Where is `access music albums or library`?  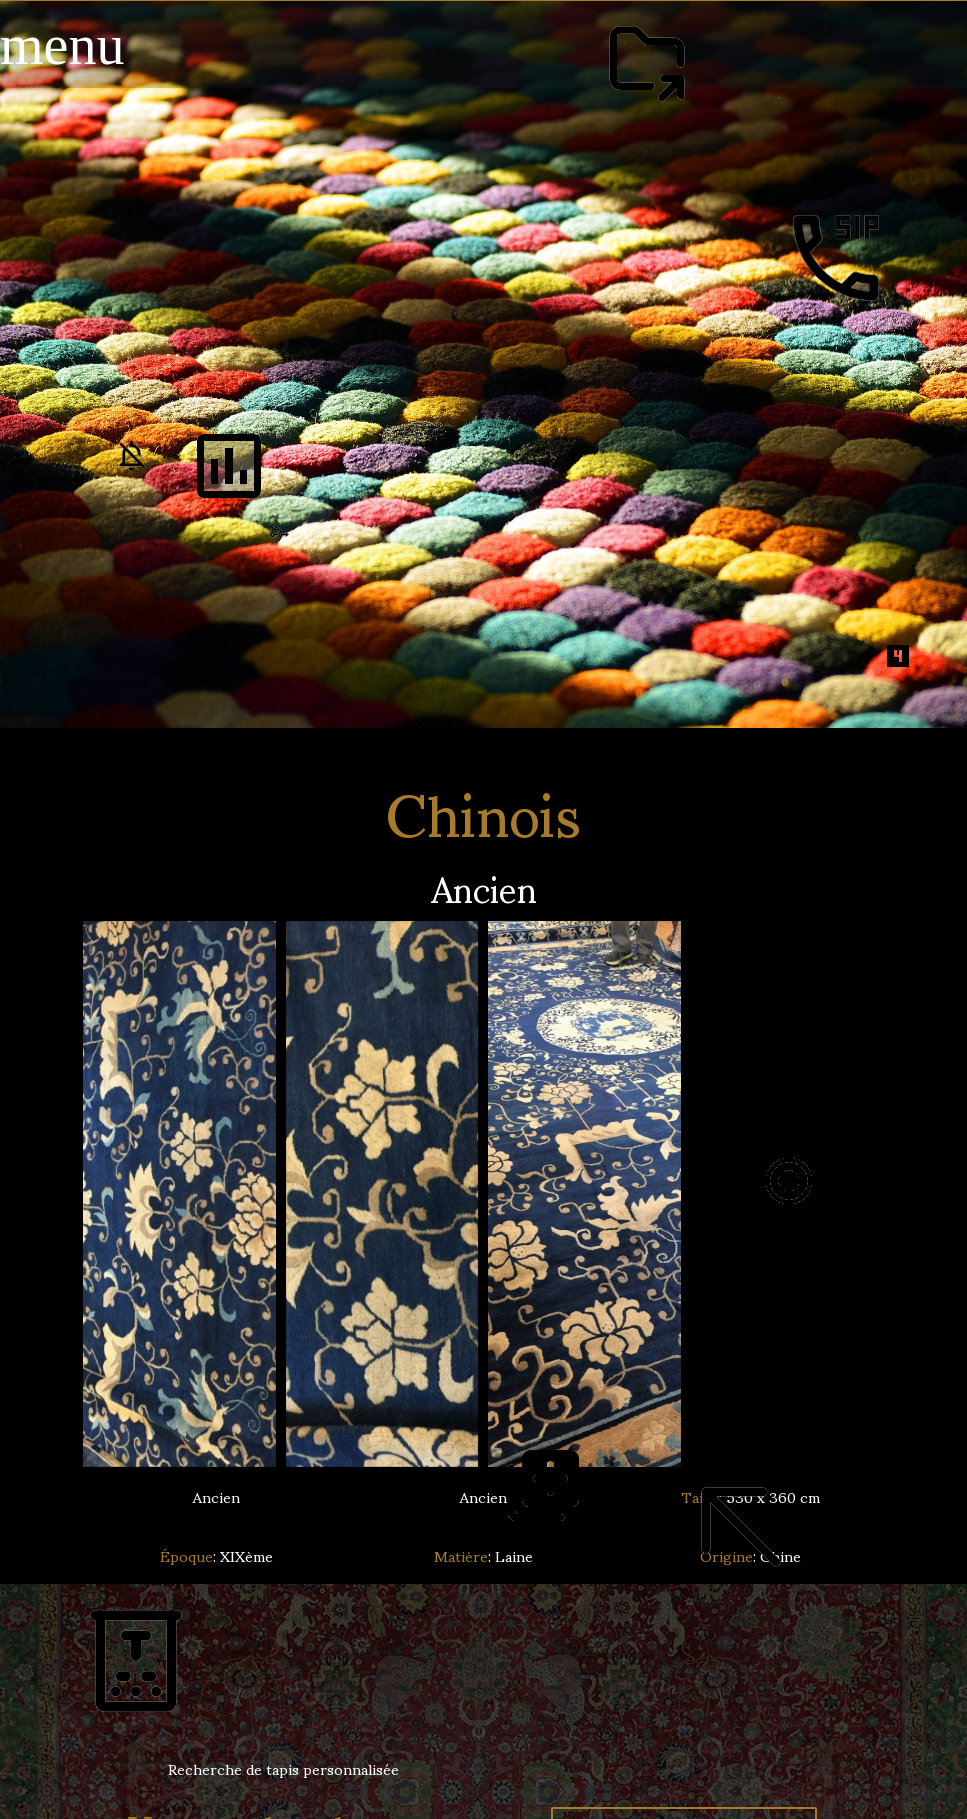 access music albums or library is located at coordinates (789, 1181).